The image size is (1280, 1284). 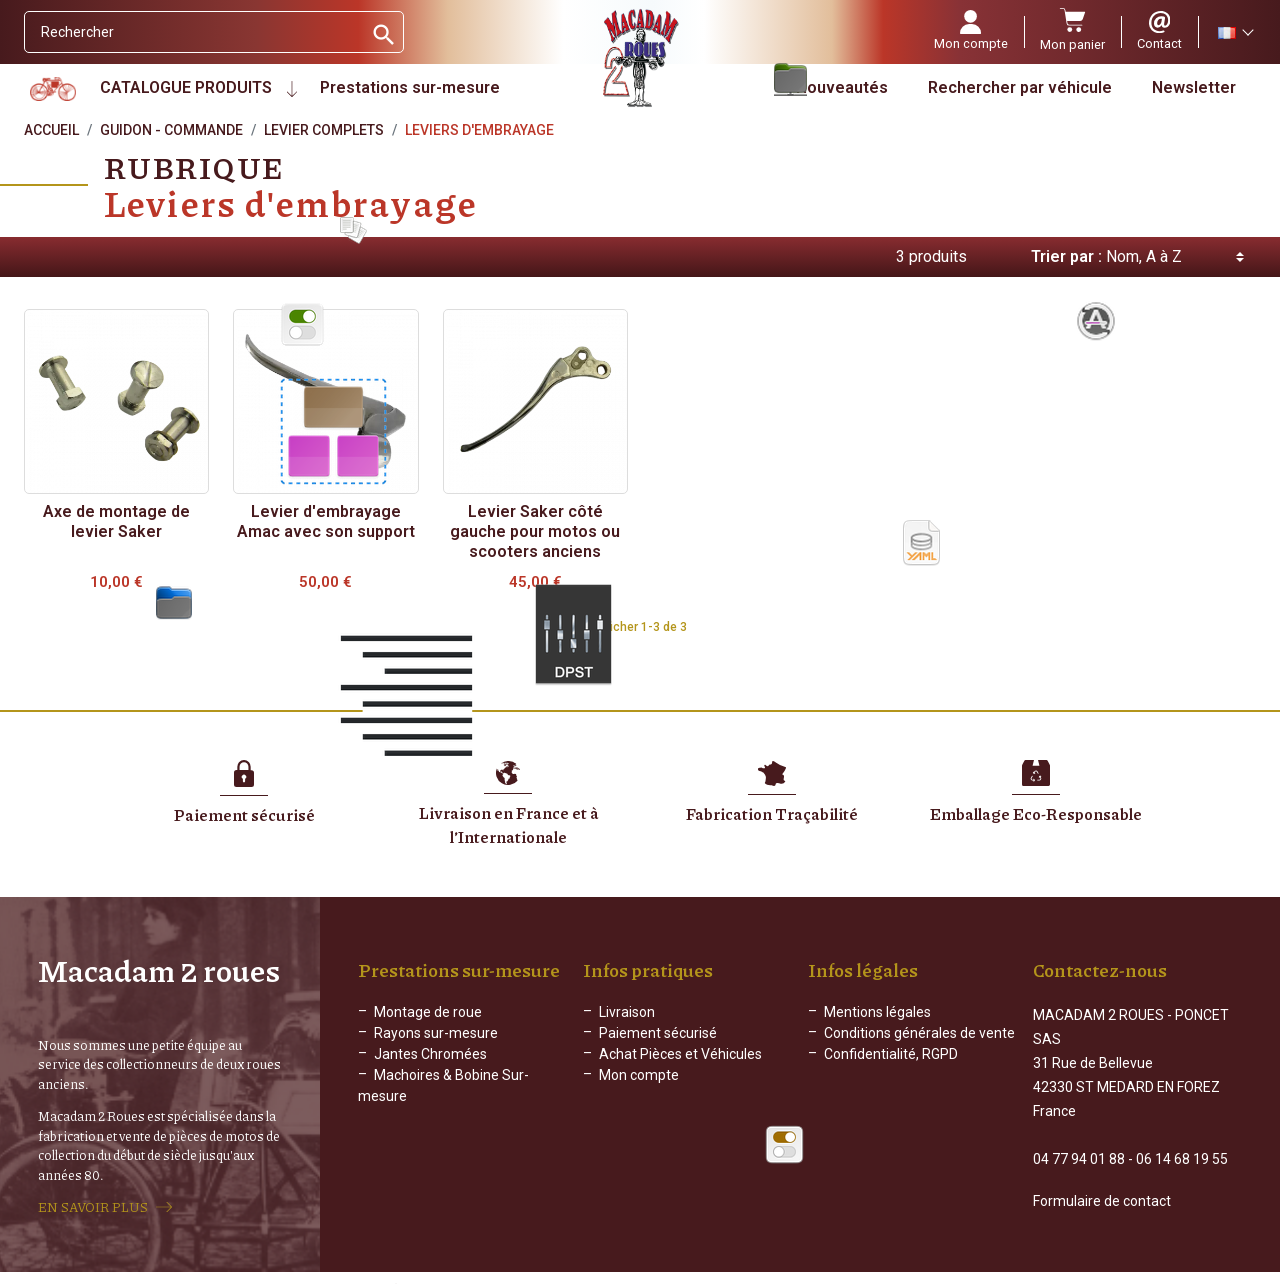 I want to click on a yaml configuration file, so click(x=921, y=542).